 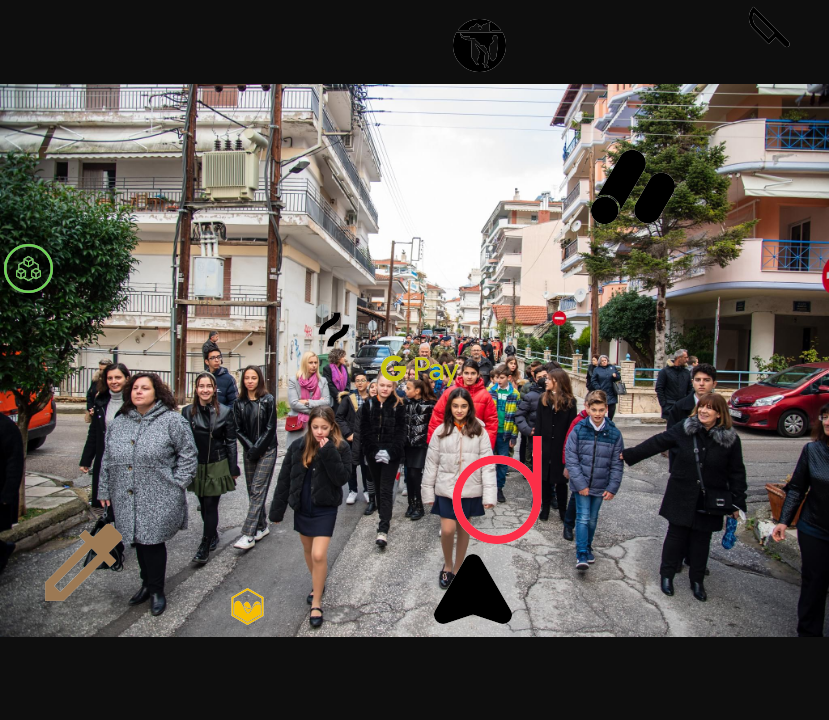 What do you see at coordinates (420, 371) in the screenshot?
I see `pay with google pay` at bounding box center [420, 371].